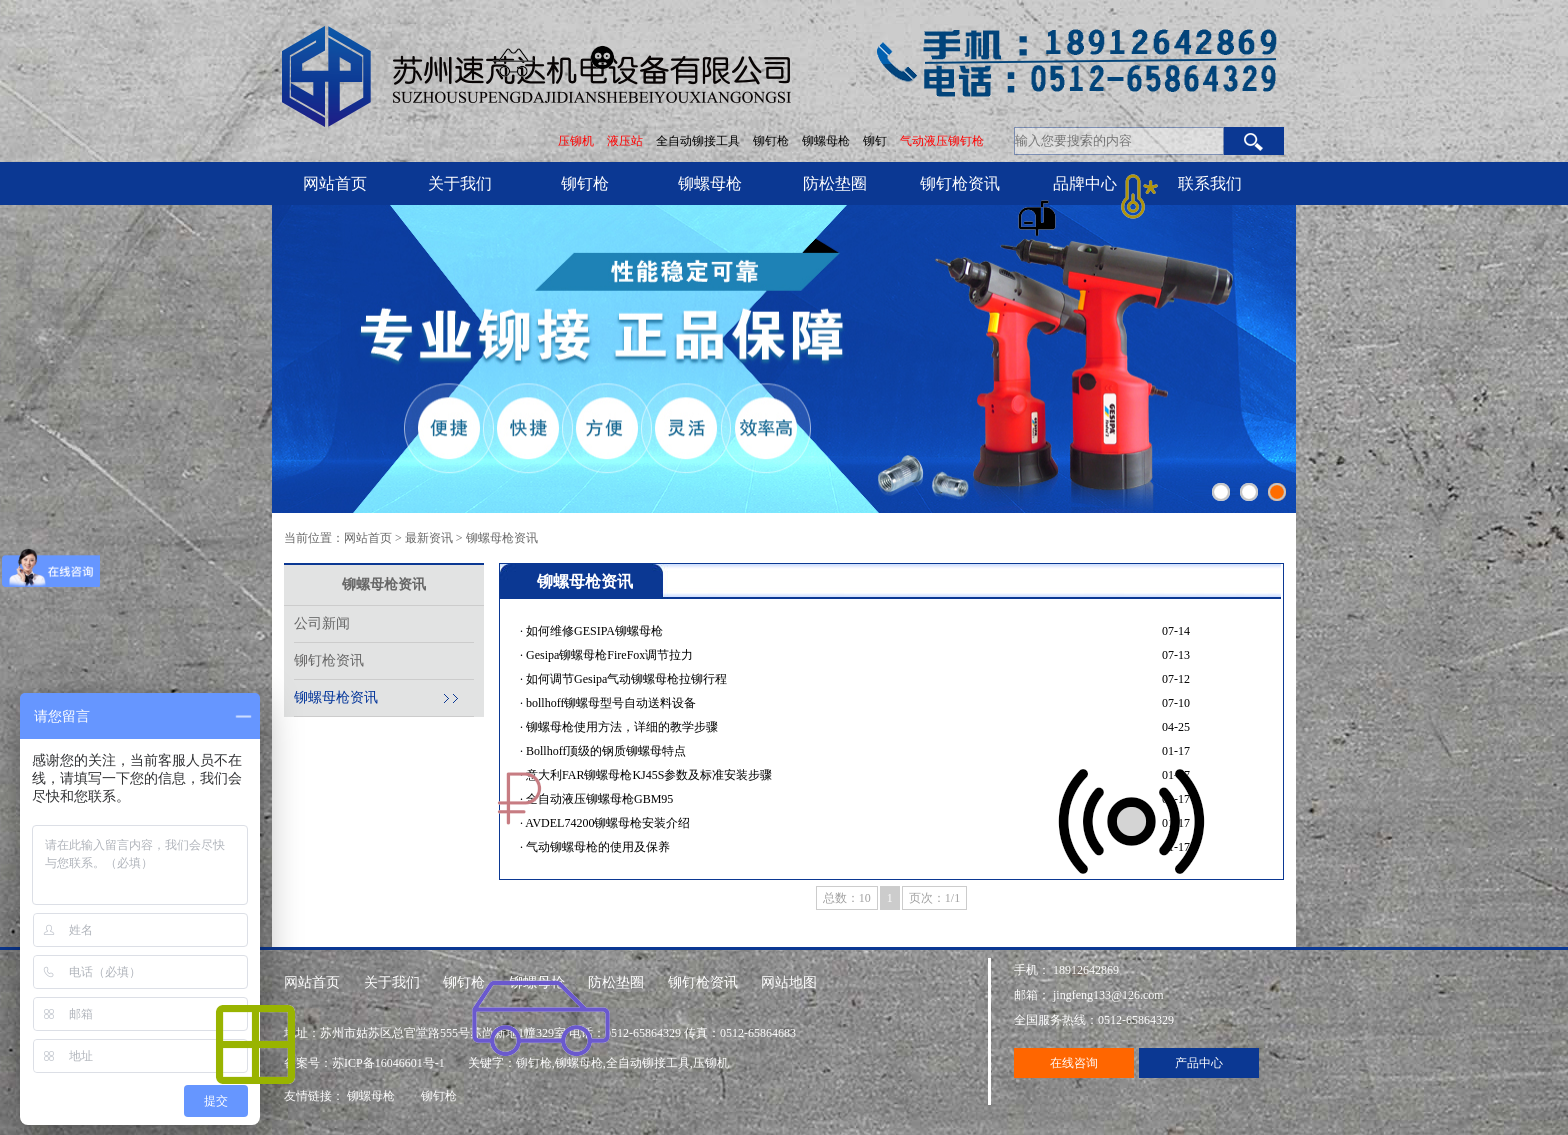 This screenshot has height=1135, width=1568. What do you see at coordinates (1131, 821) in the screenshot?
I see `start a live broadcast or stream` at bounding box center [1131, 821].